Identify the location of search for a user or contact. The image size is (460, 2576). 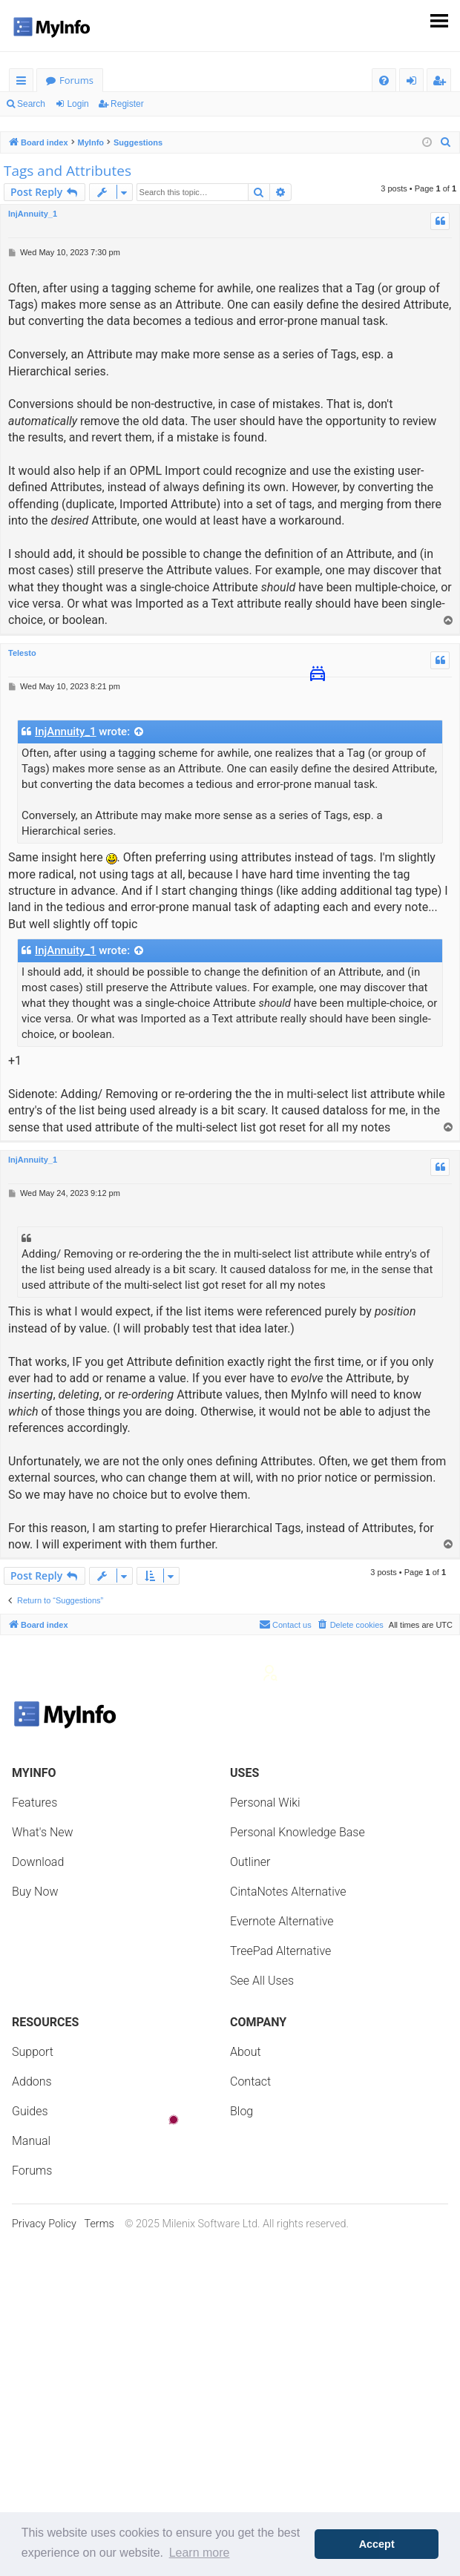
(269, 1673).